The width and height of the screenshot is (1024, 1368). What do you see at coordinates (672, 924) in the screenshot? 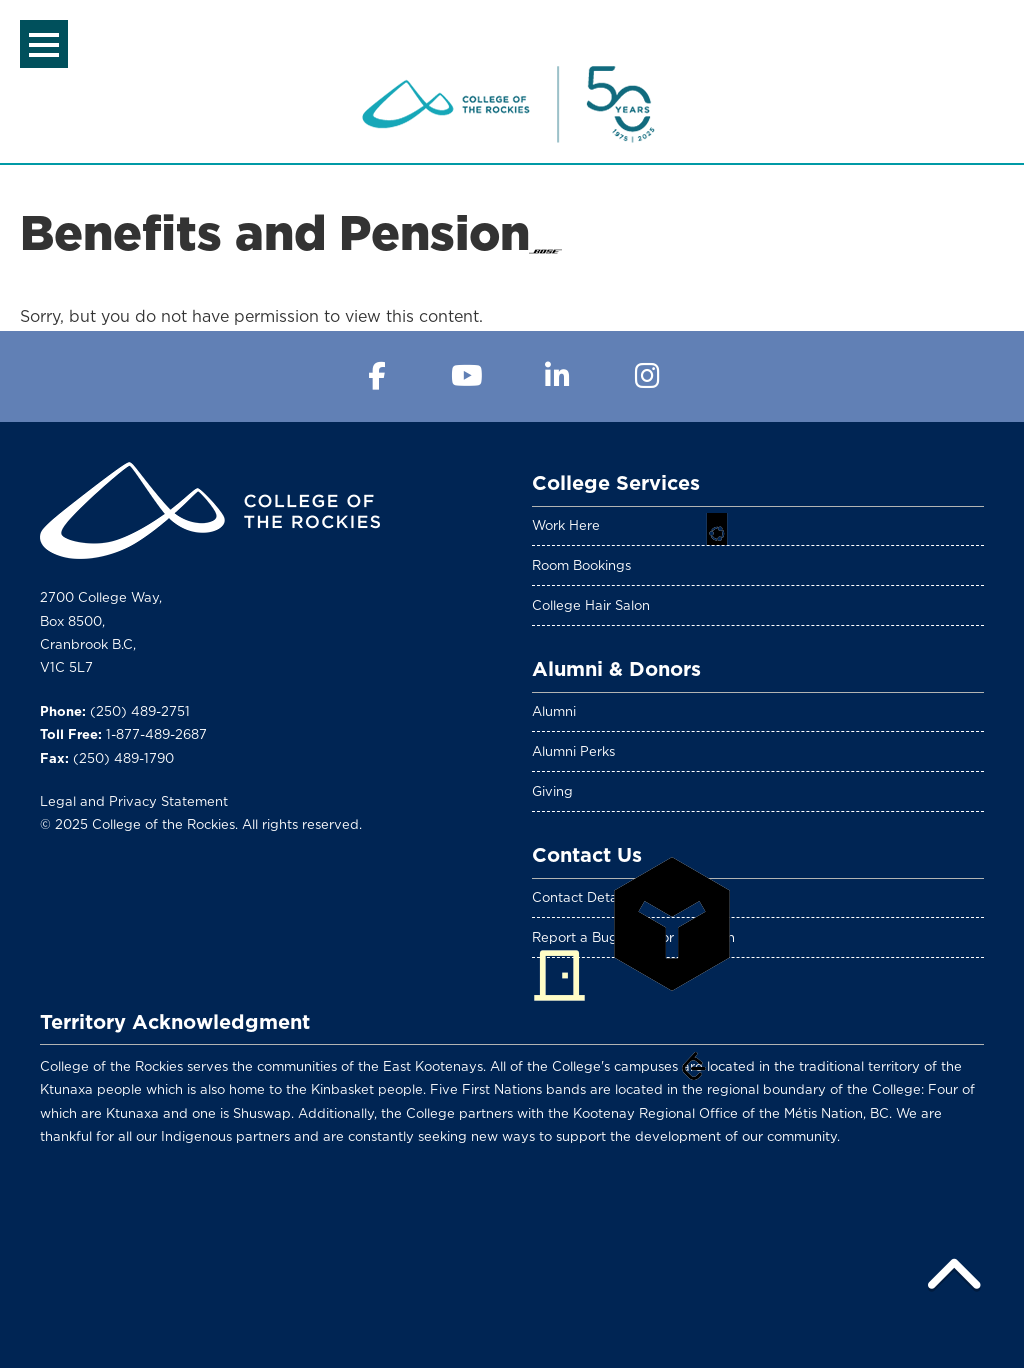
I see `Unity game engine logo` at bounding box center [672, 924].